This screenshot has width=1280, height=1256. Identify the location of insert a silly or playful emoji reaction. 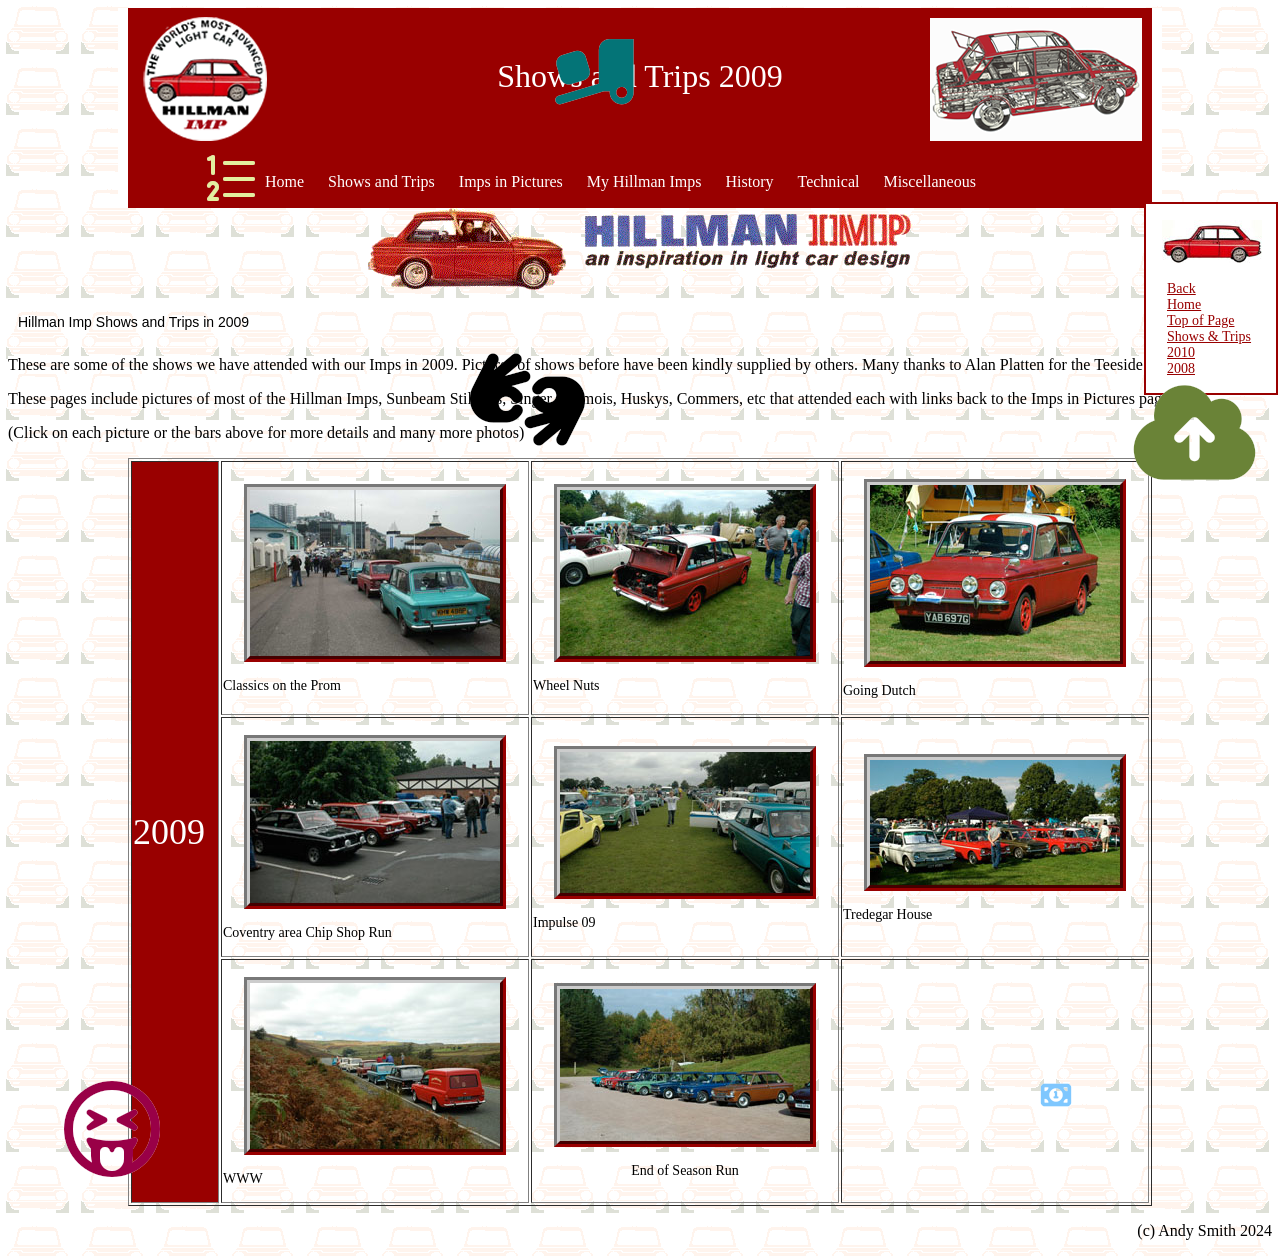
(112, 1129).